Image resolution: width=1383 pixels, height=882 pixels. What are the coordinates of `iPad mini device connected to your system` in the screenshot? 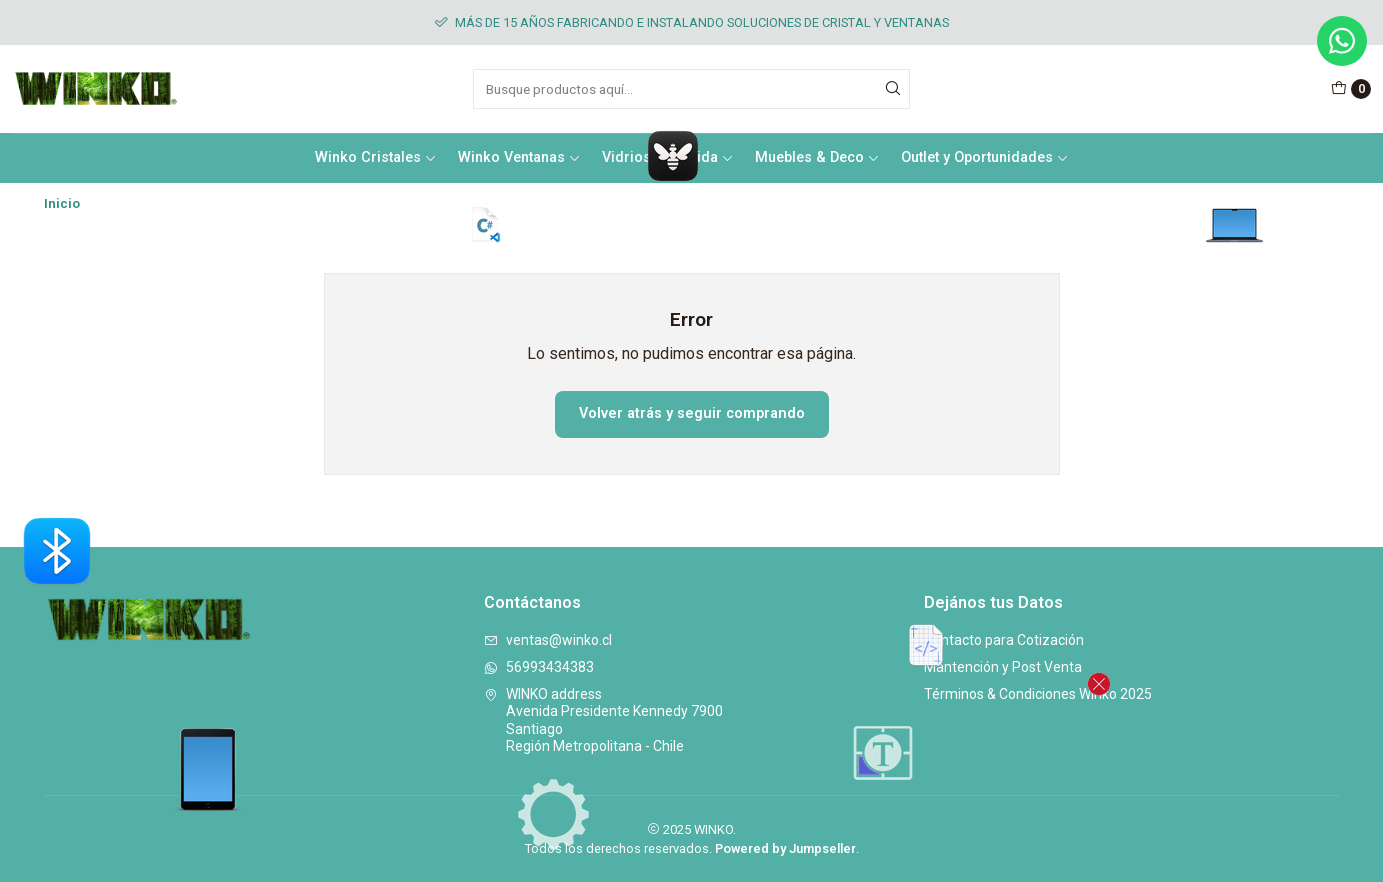 It's located at (208, 762).